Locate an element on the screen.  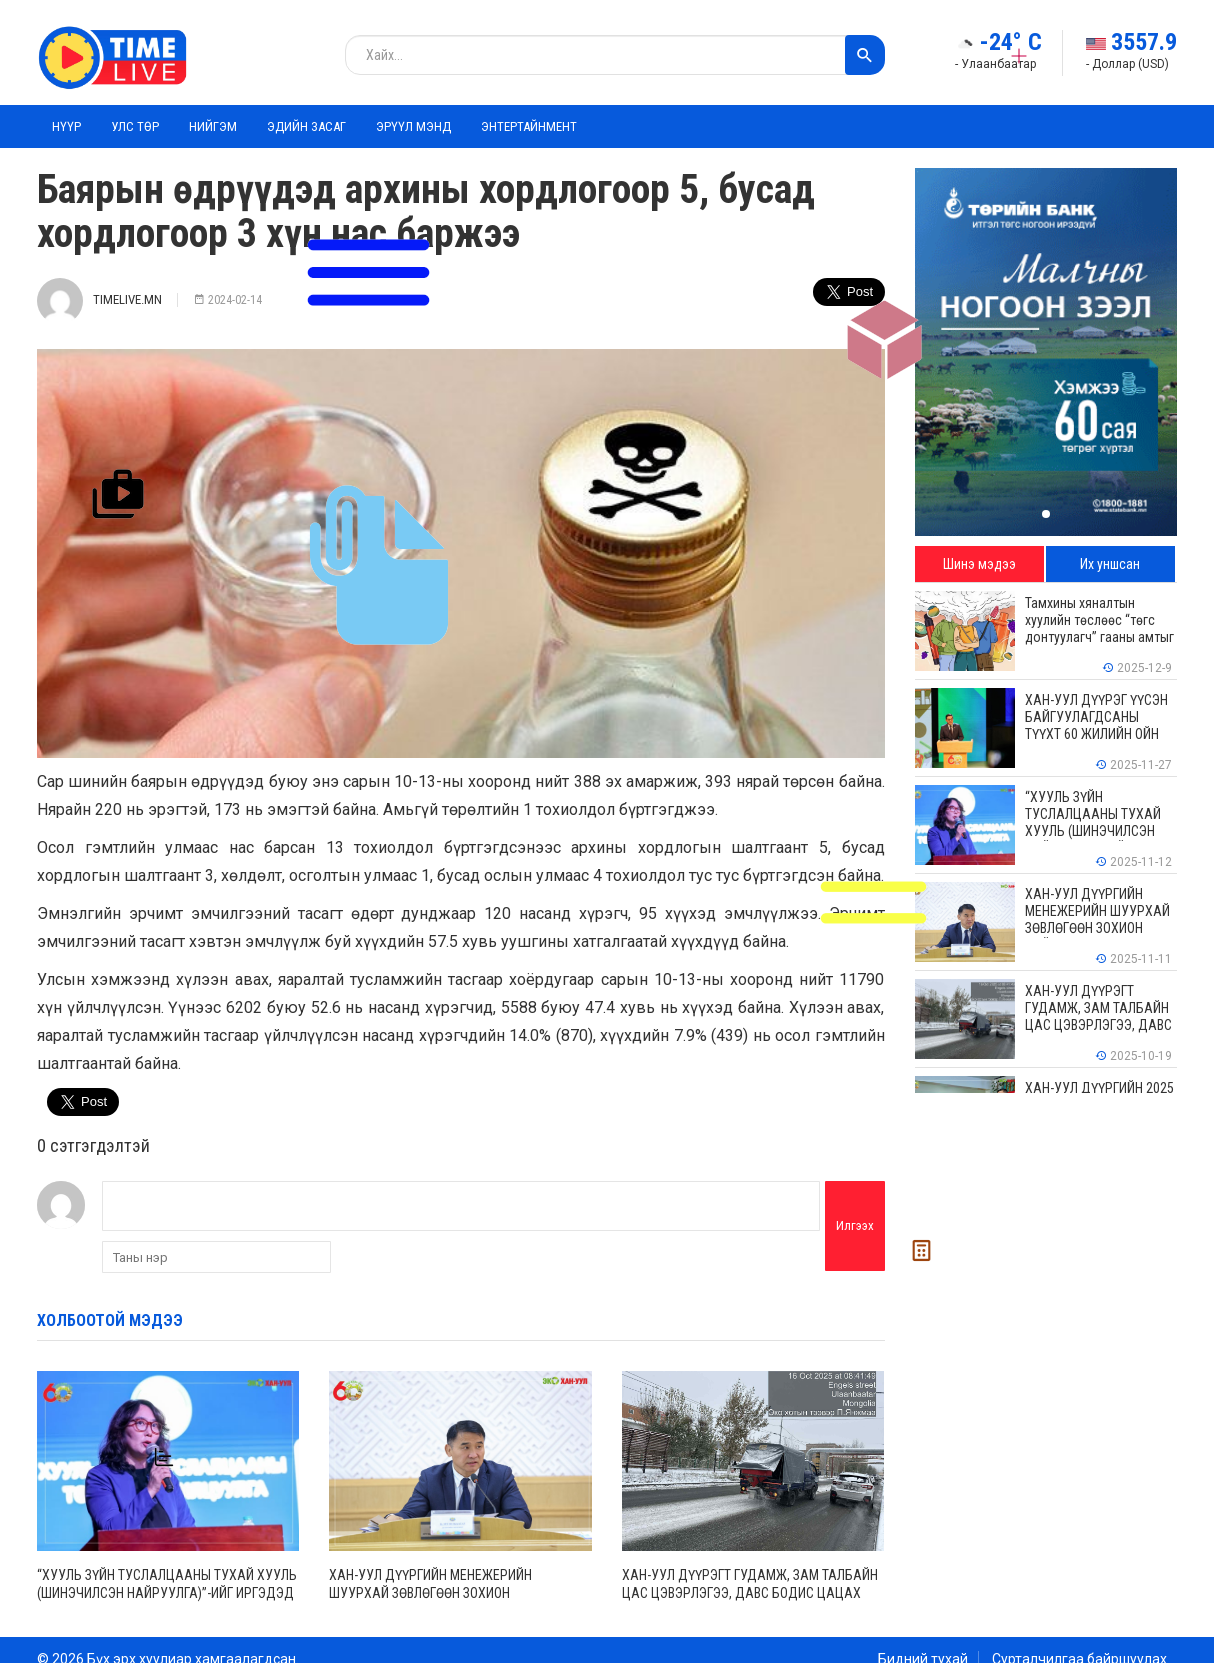
open navigation menu is located at coordinates (368, 272).